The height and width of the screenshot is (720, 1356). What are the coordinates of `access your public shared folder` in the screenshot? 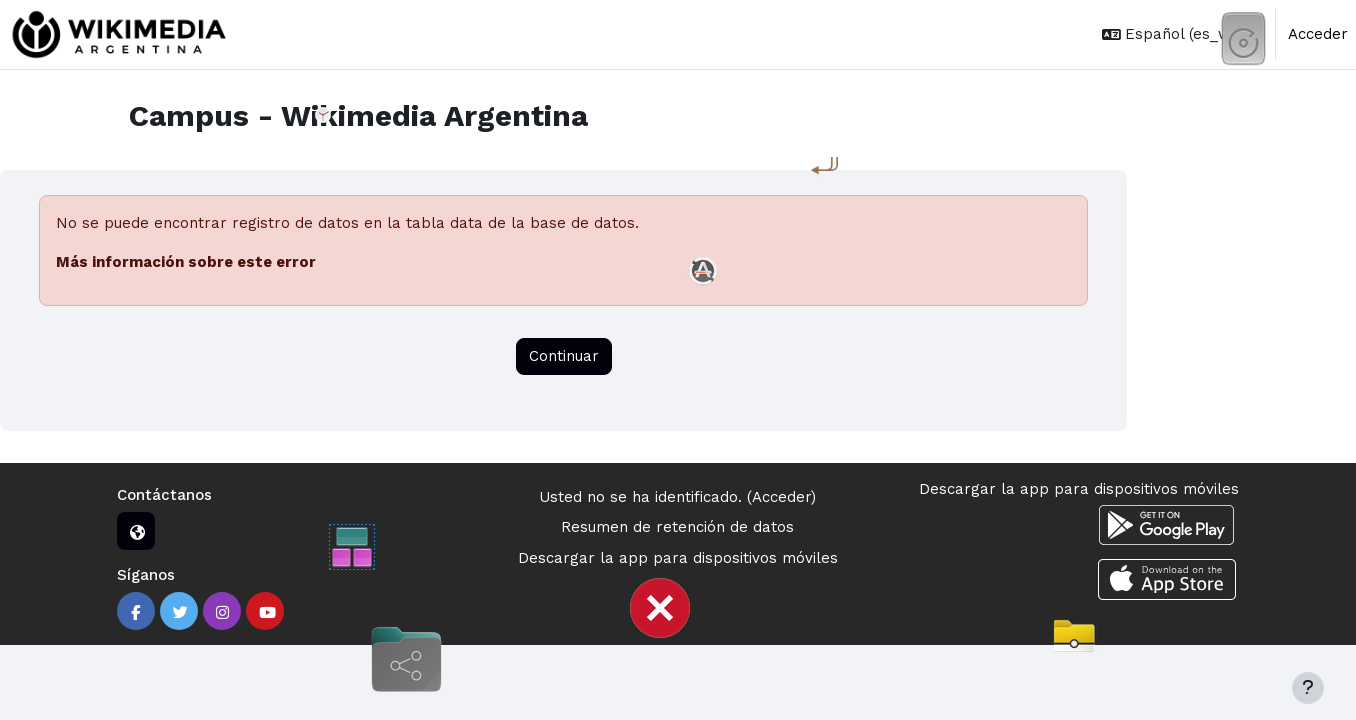 It's located at (406, 659).